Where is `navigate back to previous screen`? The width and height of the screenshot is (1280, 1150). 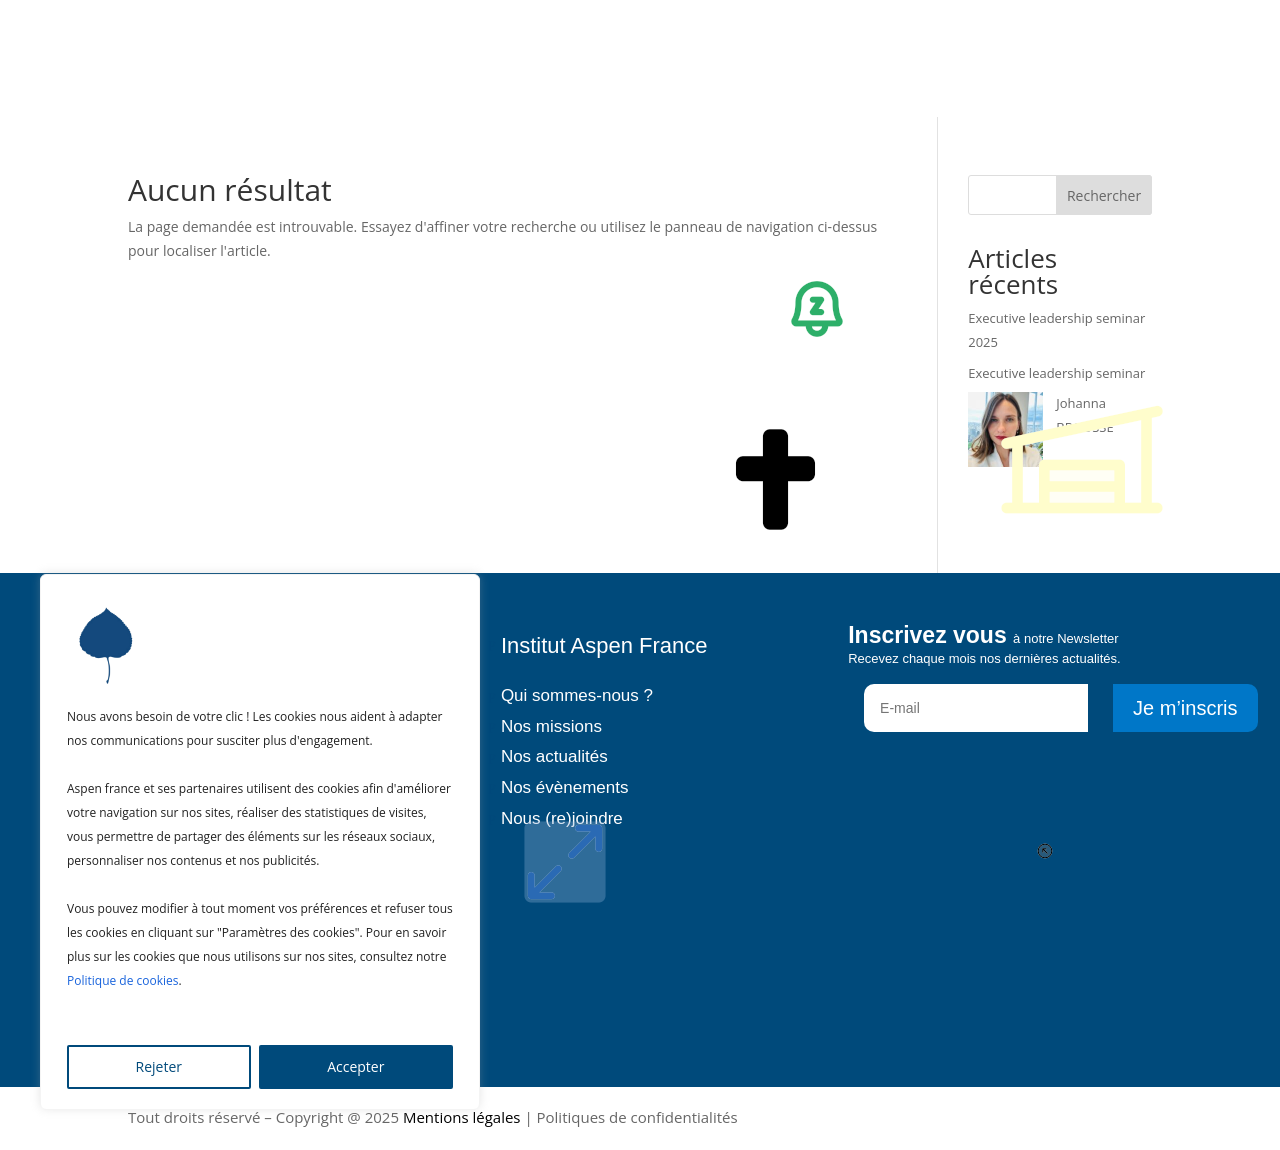 navigate back to previous screen is located at coordinates (1045, 851).